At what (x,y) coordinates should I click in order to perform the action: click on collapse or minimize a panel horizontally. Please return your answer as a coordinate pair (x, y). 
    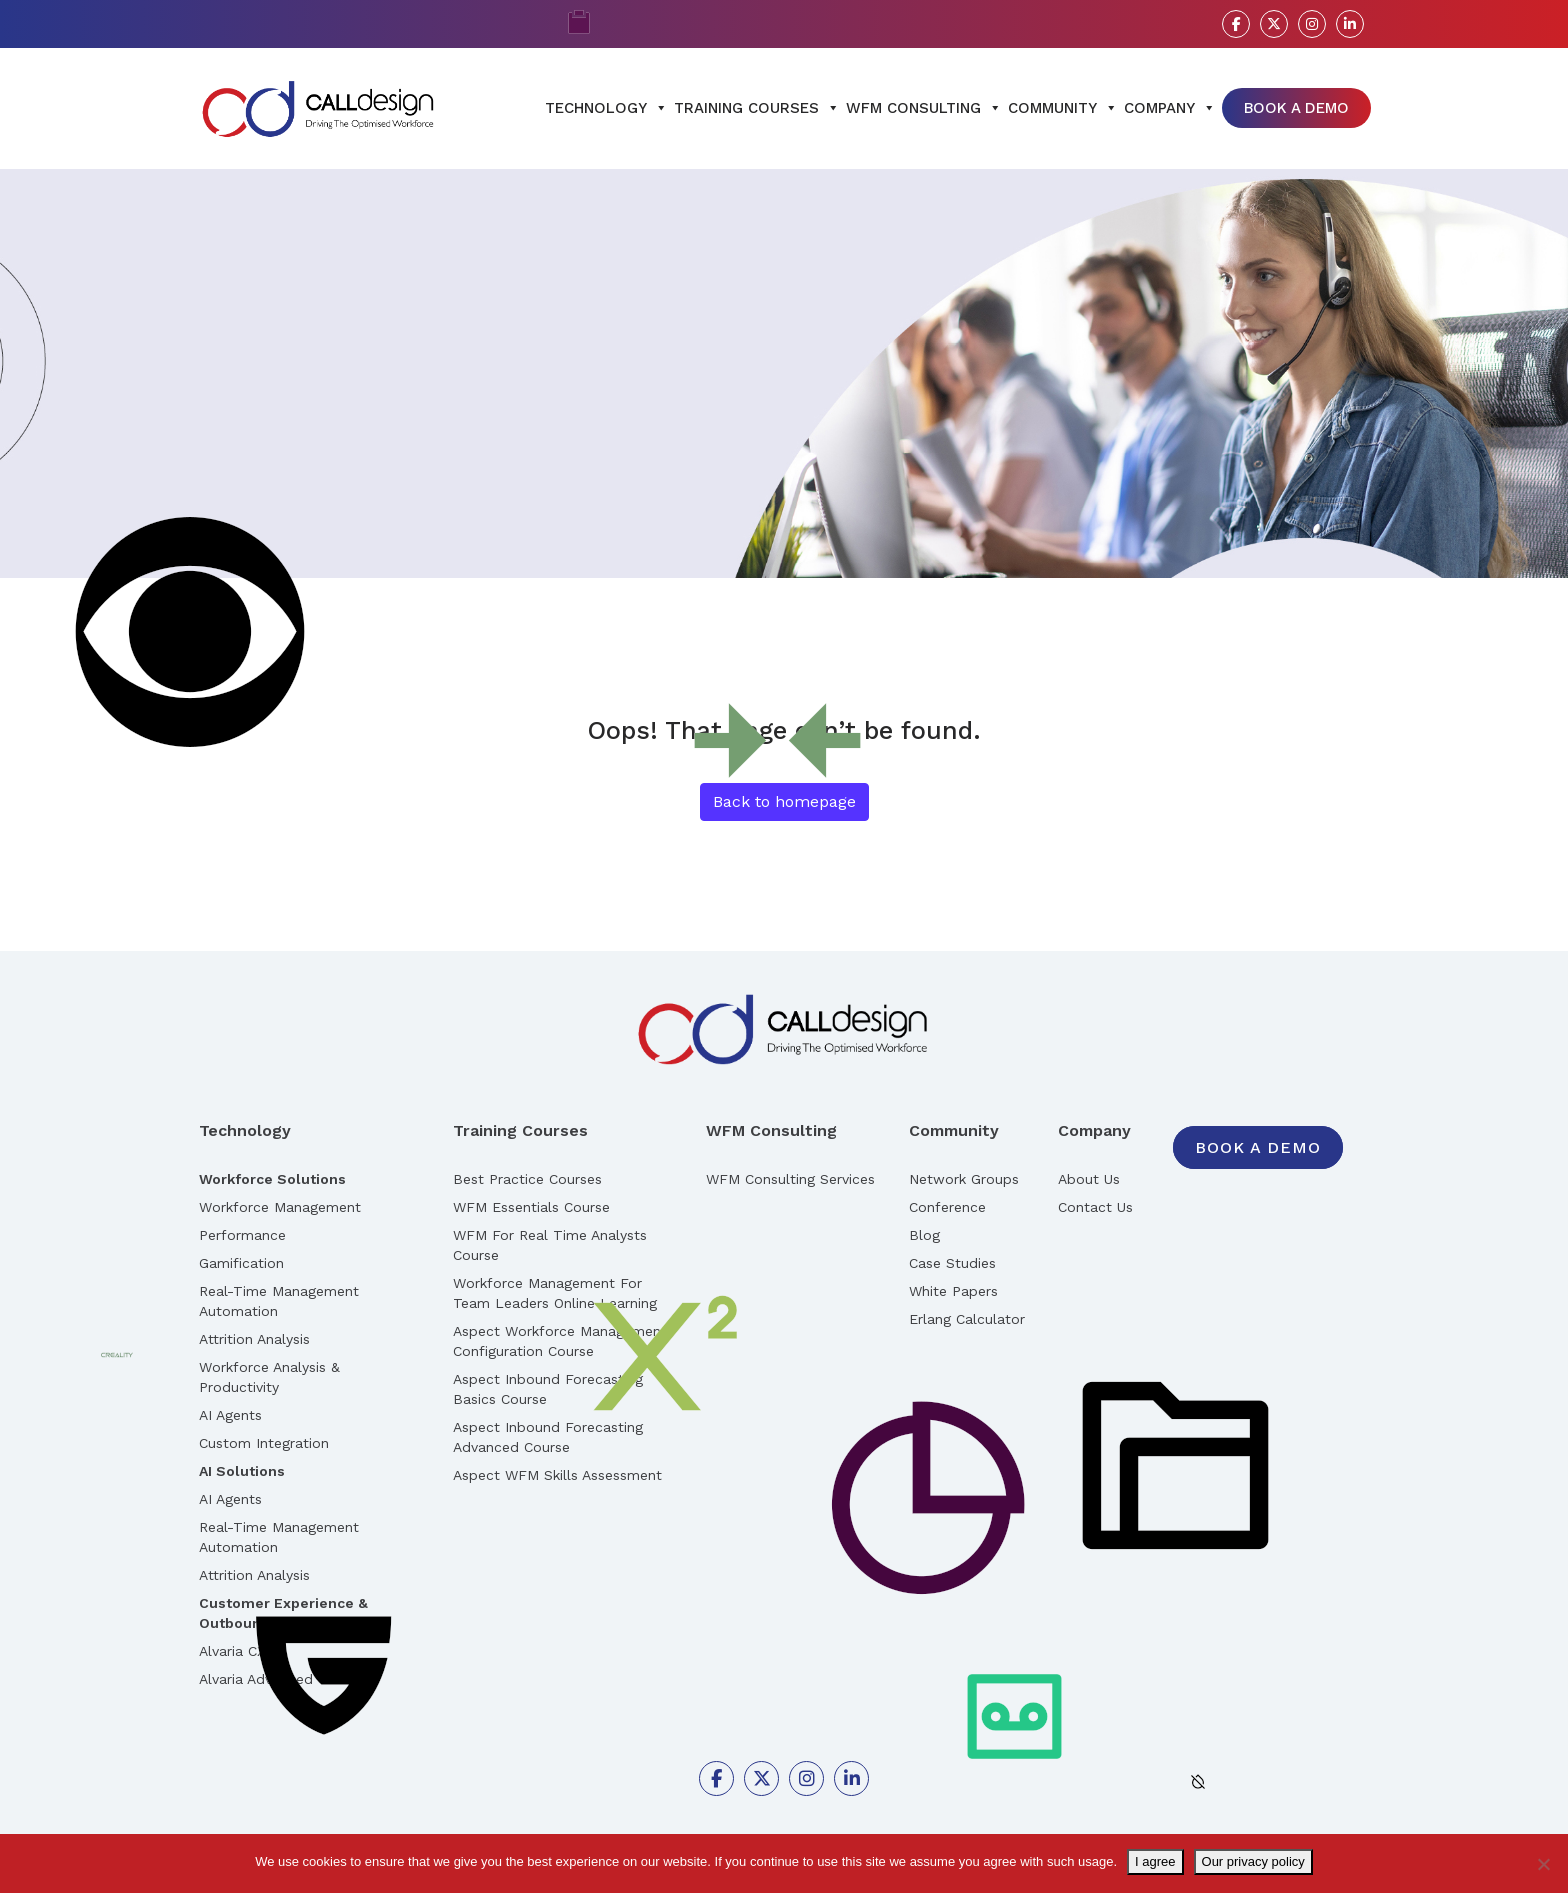
    Looking at the image, I should click on (777, 740).